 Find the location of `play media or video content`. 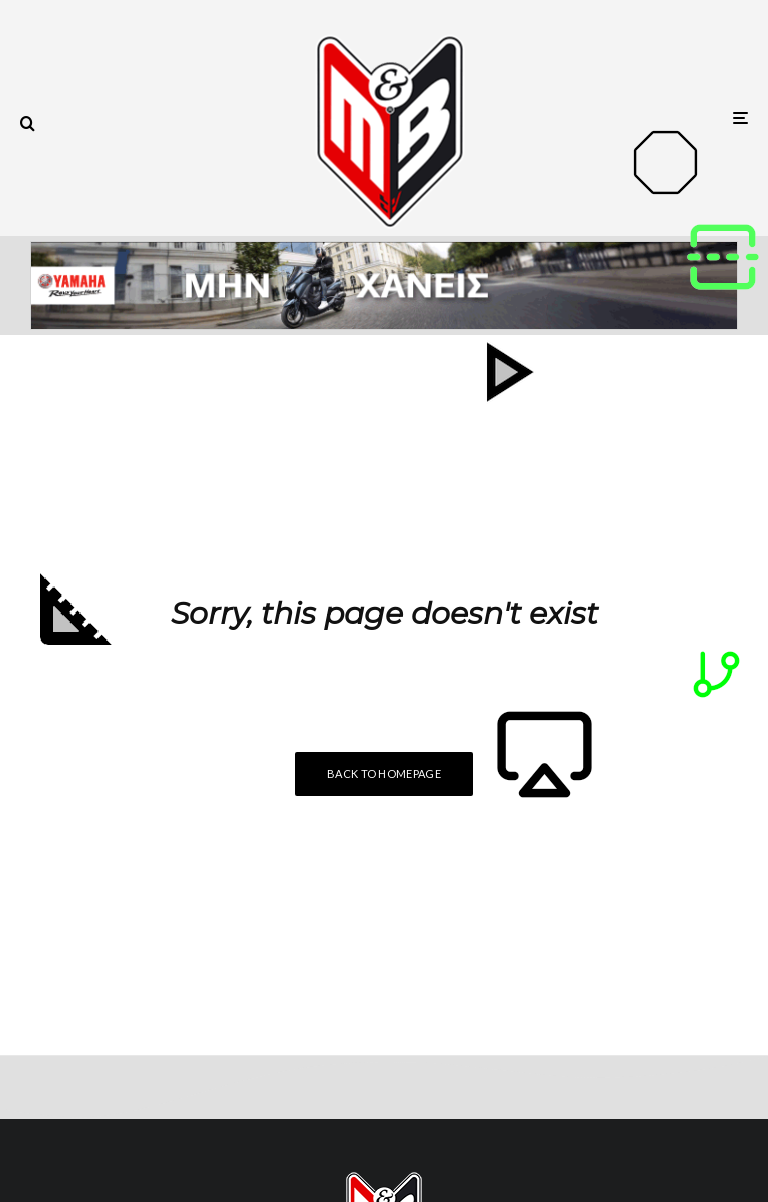

play media or video content is located at coordinates (504, 372).